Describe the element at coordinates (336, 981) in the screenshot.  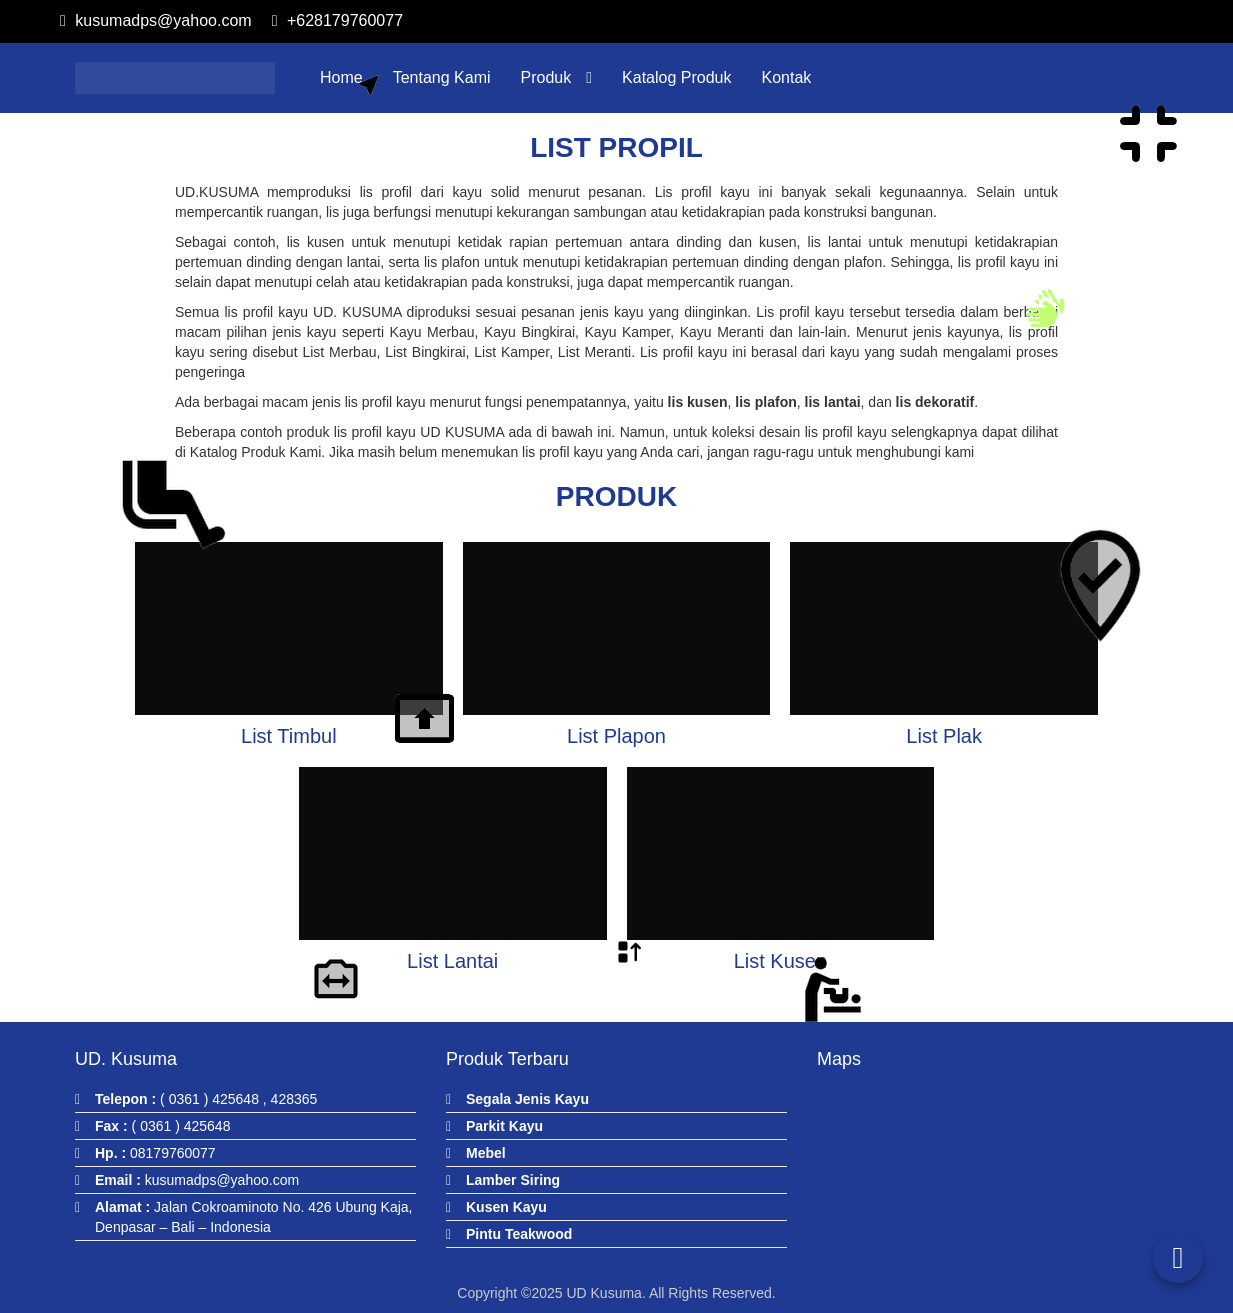
I see `switch between front and rear camera` at that location.